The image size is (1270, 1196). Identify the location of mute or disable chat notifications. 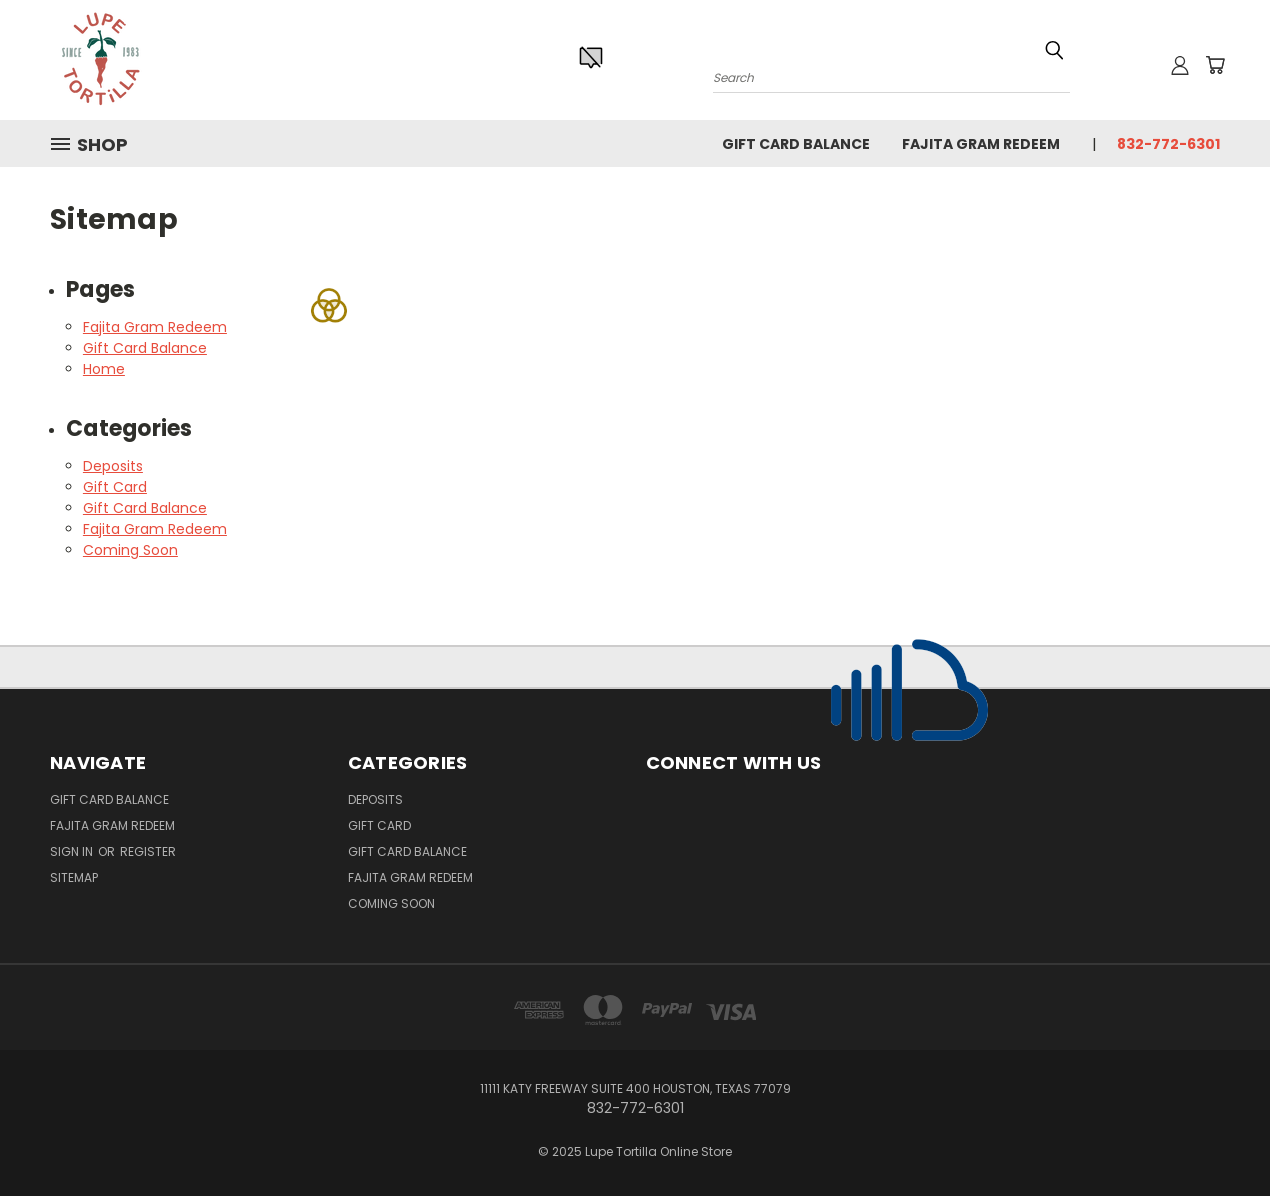
(591, 57).